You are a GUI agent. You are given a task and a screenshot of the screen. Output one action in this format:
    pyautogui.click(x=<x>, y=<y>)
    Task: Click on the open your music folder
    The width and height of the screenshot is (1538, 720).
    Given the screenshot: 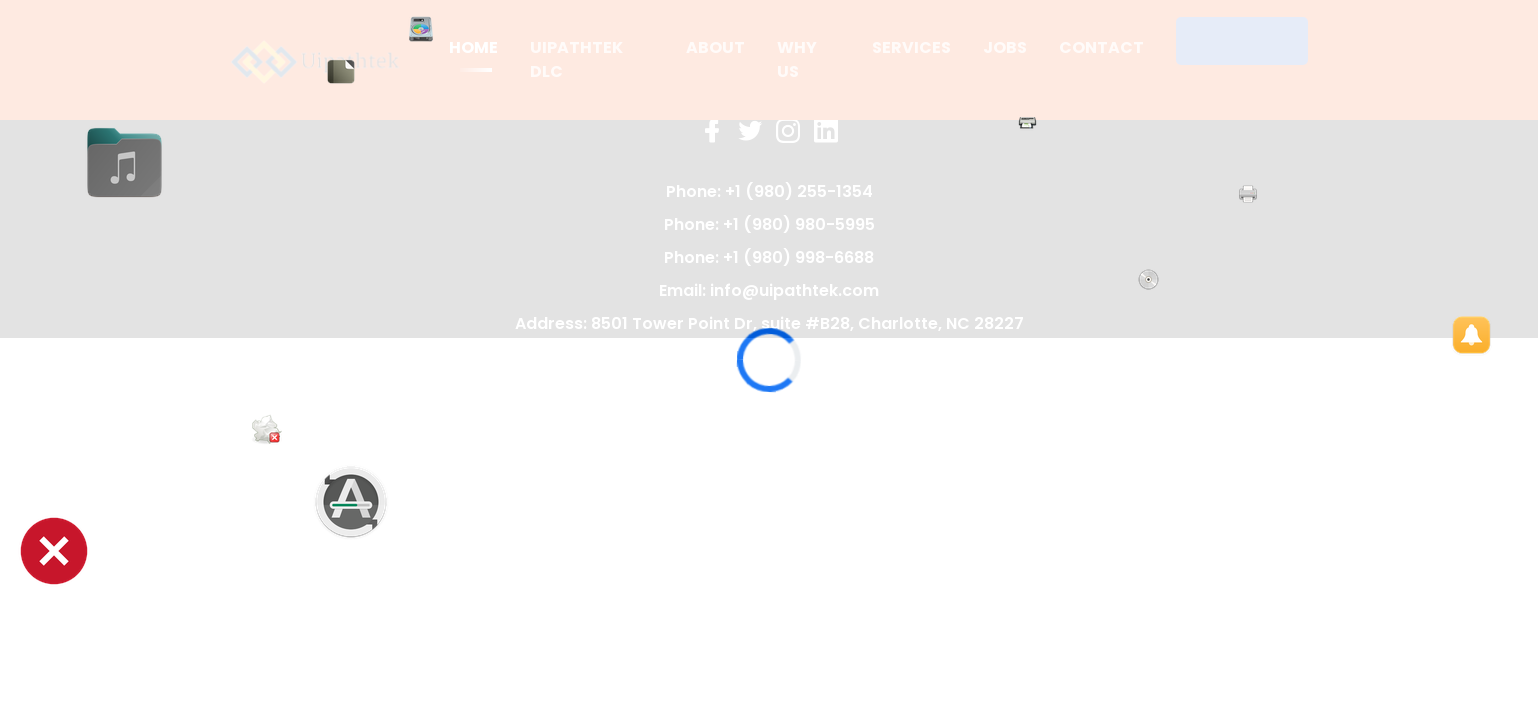 What is the action you would take?
    pyautogui.click(x=124, y=162)
    